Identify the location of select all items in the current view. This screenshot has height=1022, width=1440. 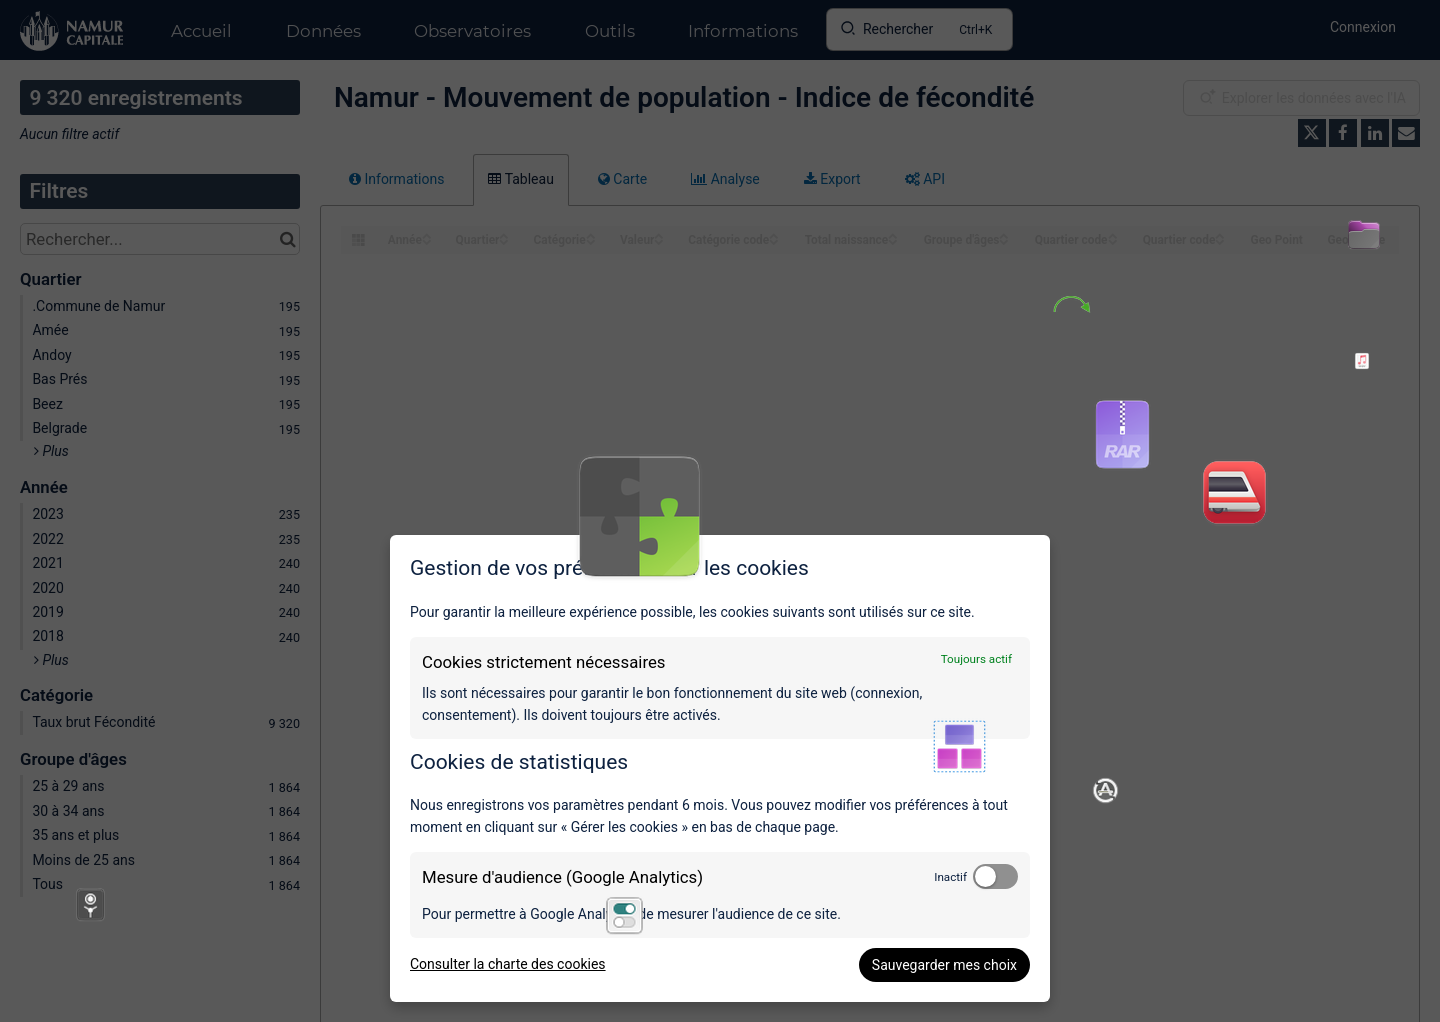
(959, 746).